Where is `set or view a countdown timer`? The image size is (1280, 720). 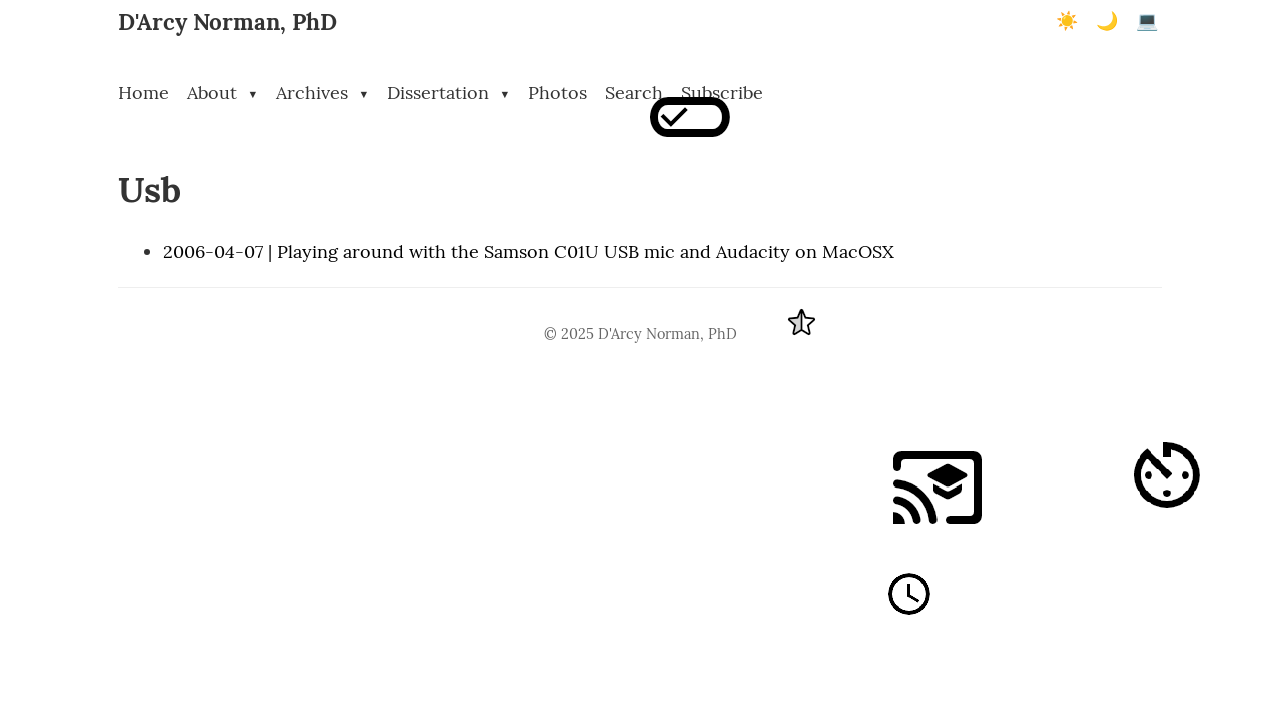
set or view a countdown timer is located at coordinates (1167, 475).